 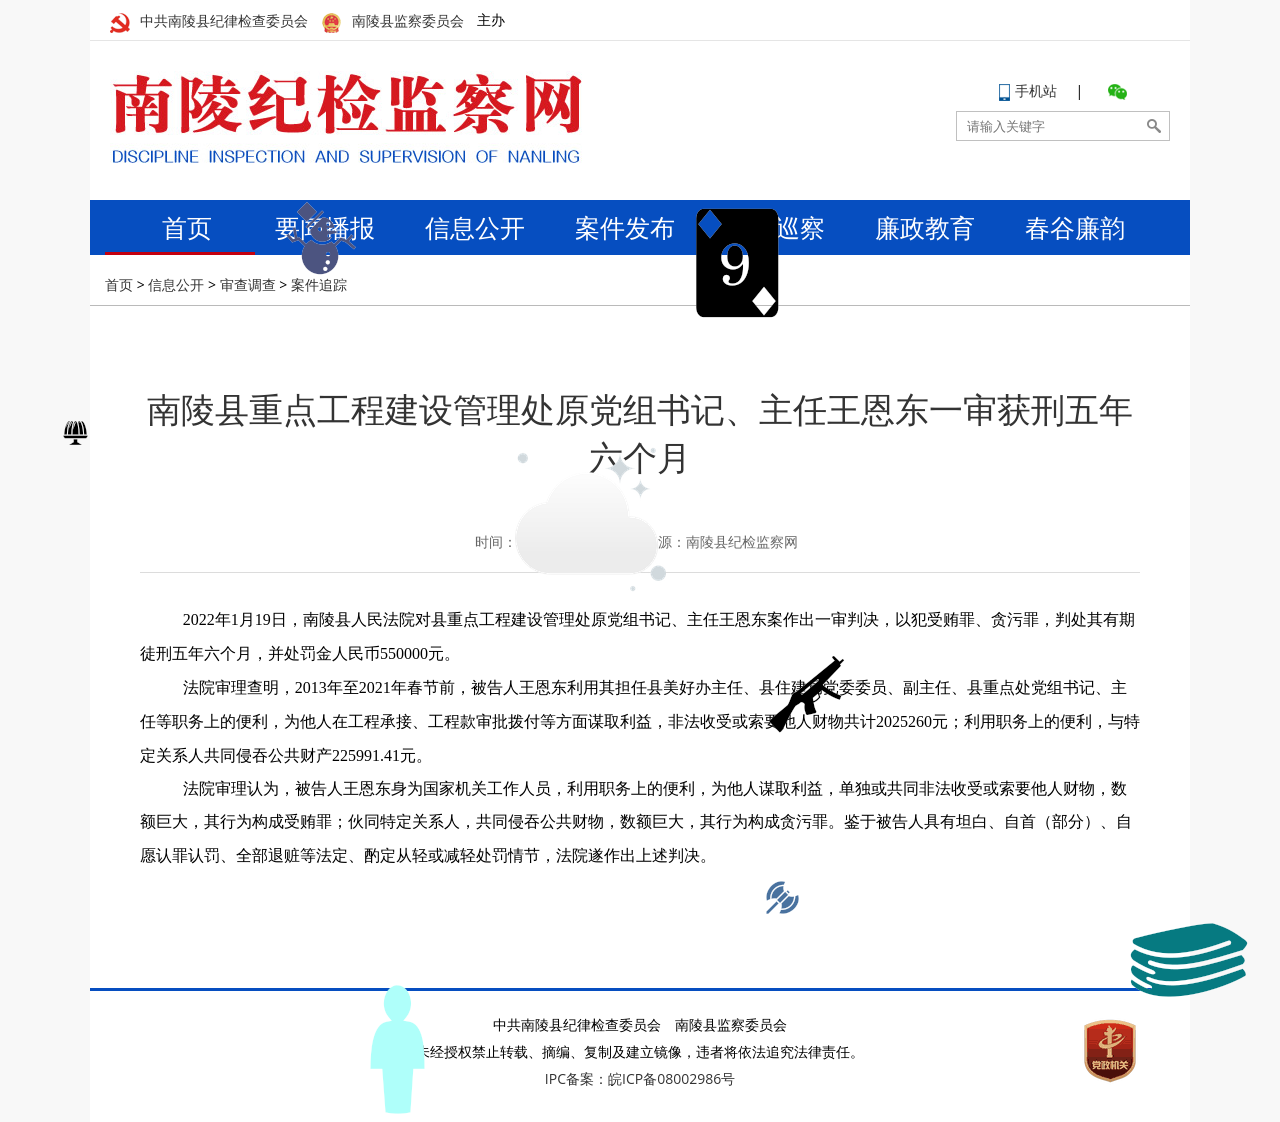 I want to click on view your profile, so click(x=397, y=1049).